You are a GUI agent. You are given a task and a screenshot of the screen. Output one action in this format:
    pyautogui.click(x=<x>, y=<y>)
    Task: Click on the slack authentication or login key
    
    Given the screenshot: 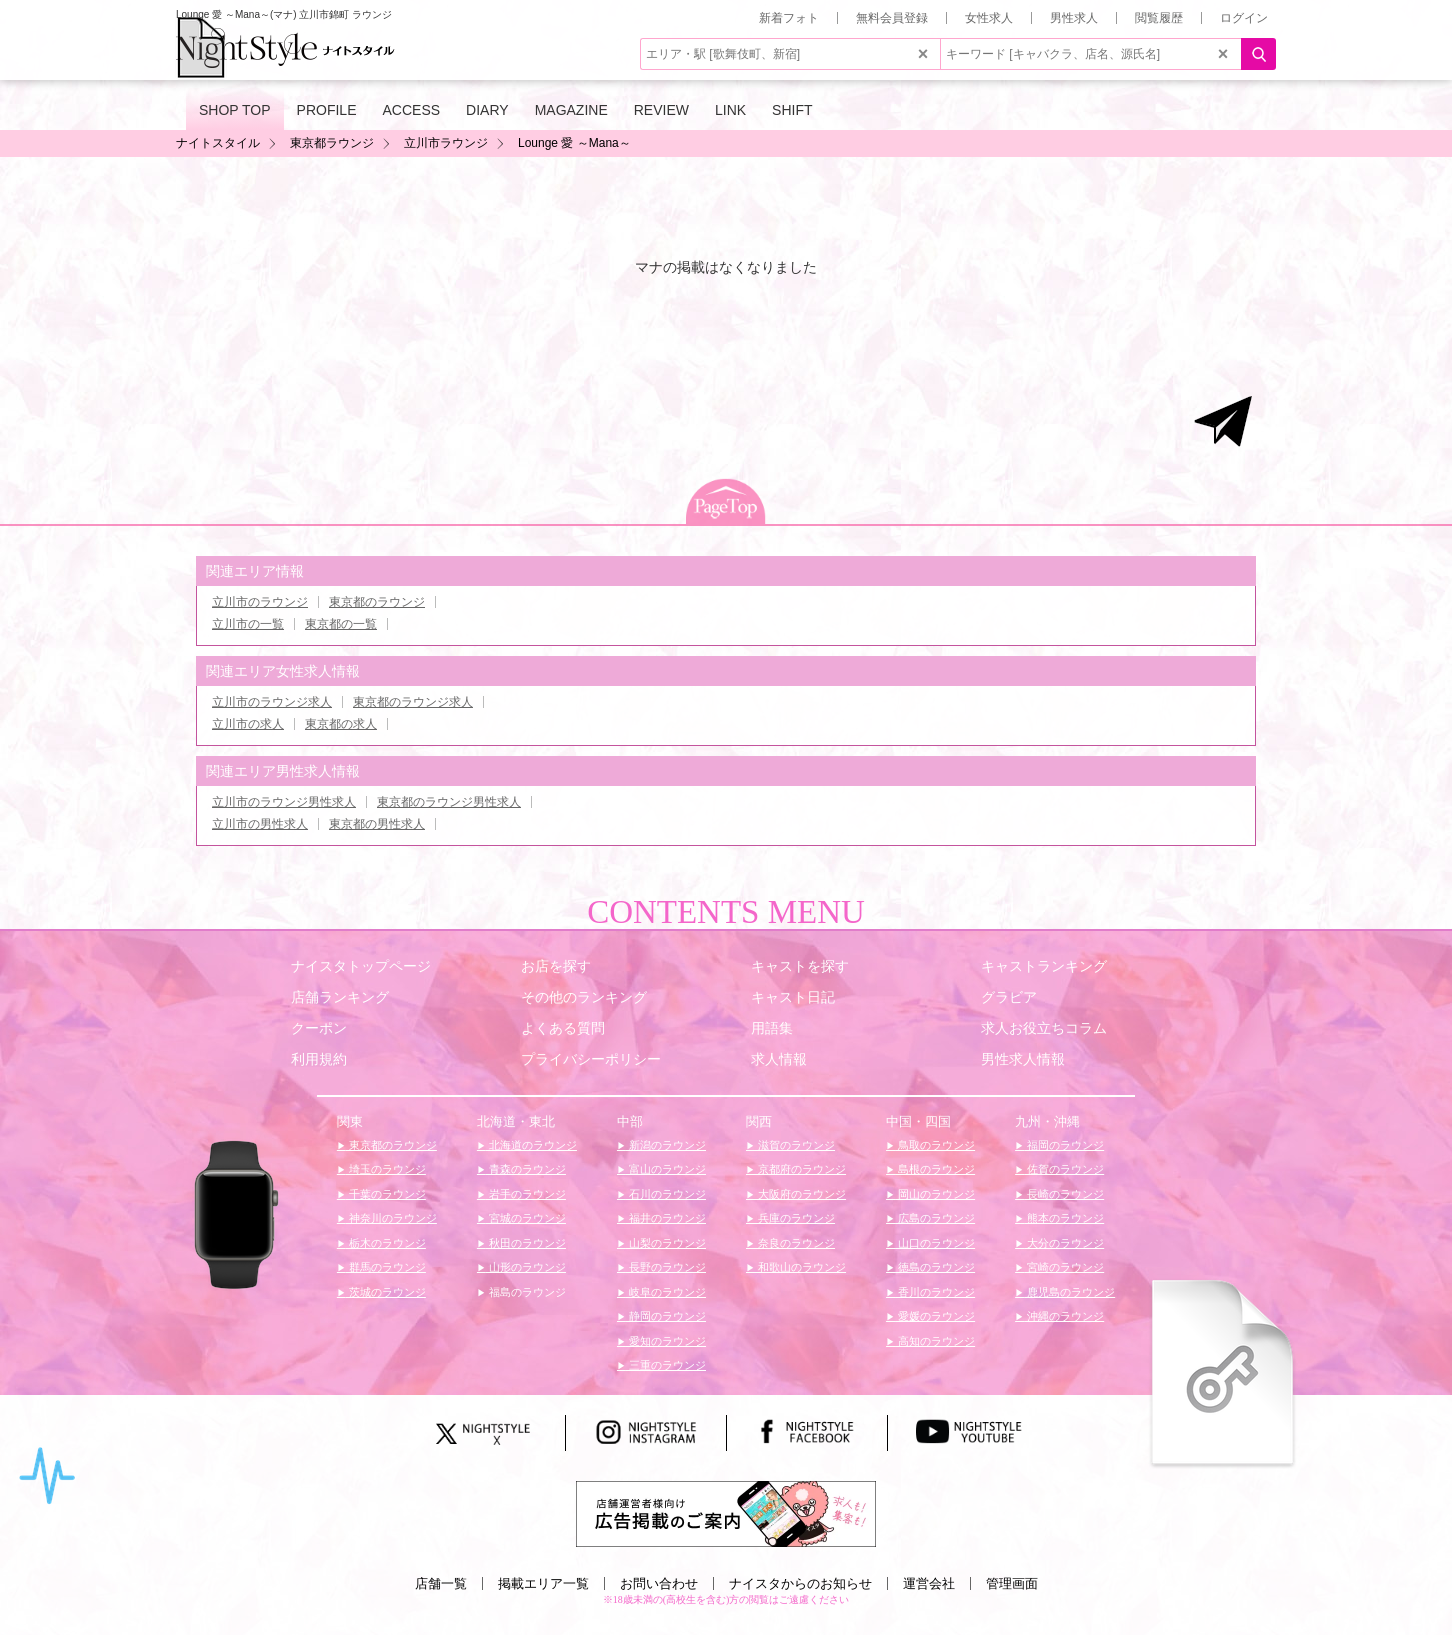 What is the action you would take?
    pyautogui.click(x=1222, y=1376)
    